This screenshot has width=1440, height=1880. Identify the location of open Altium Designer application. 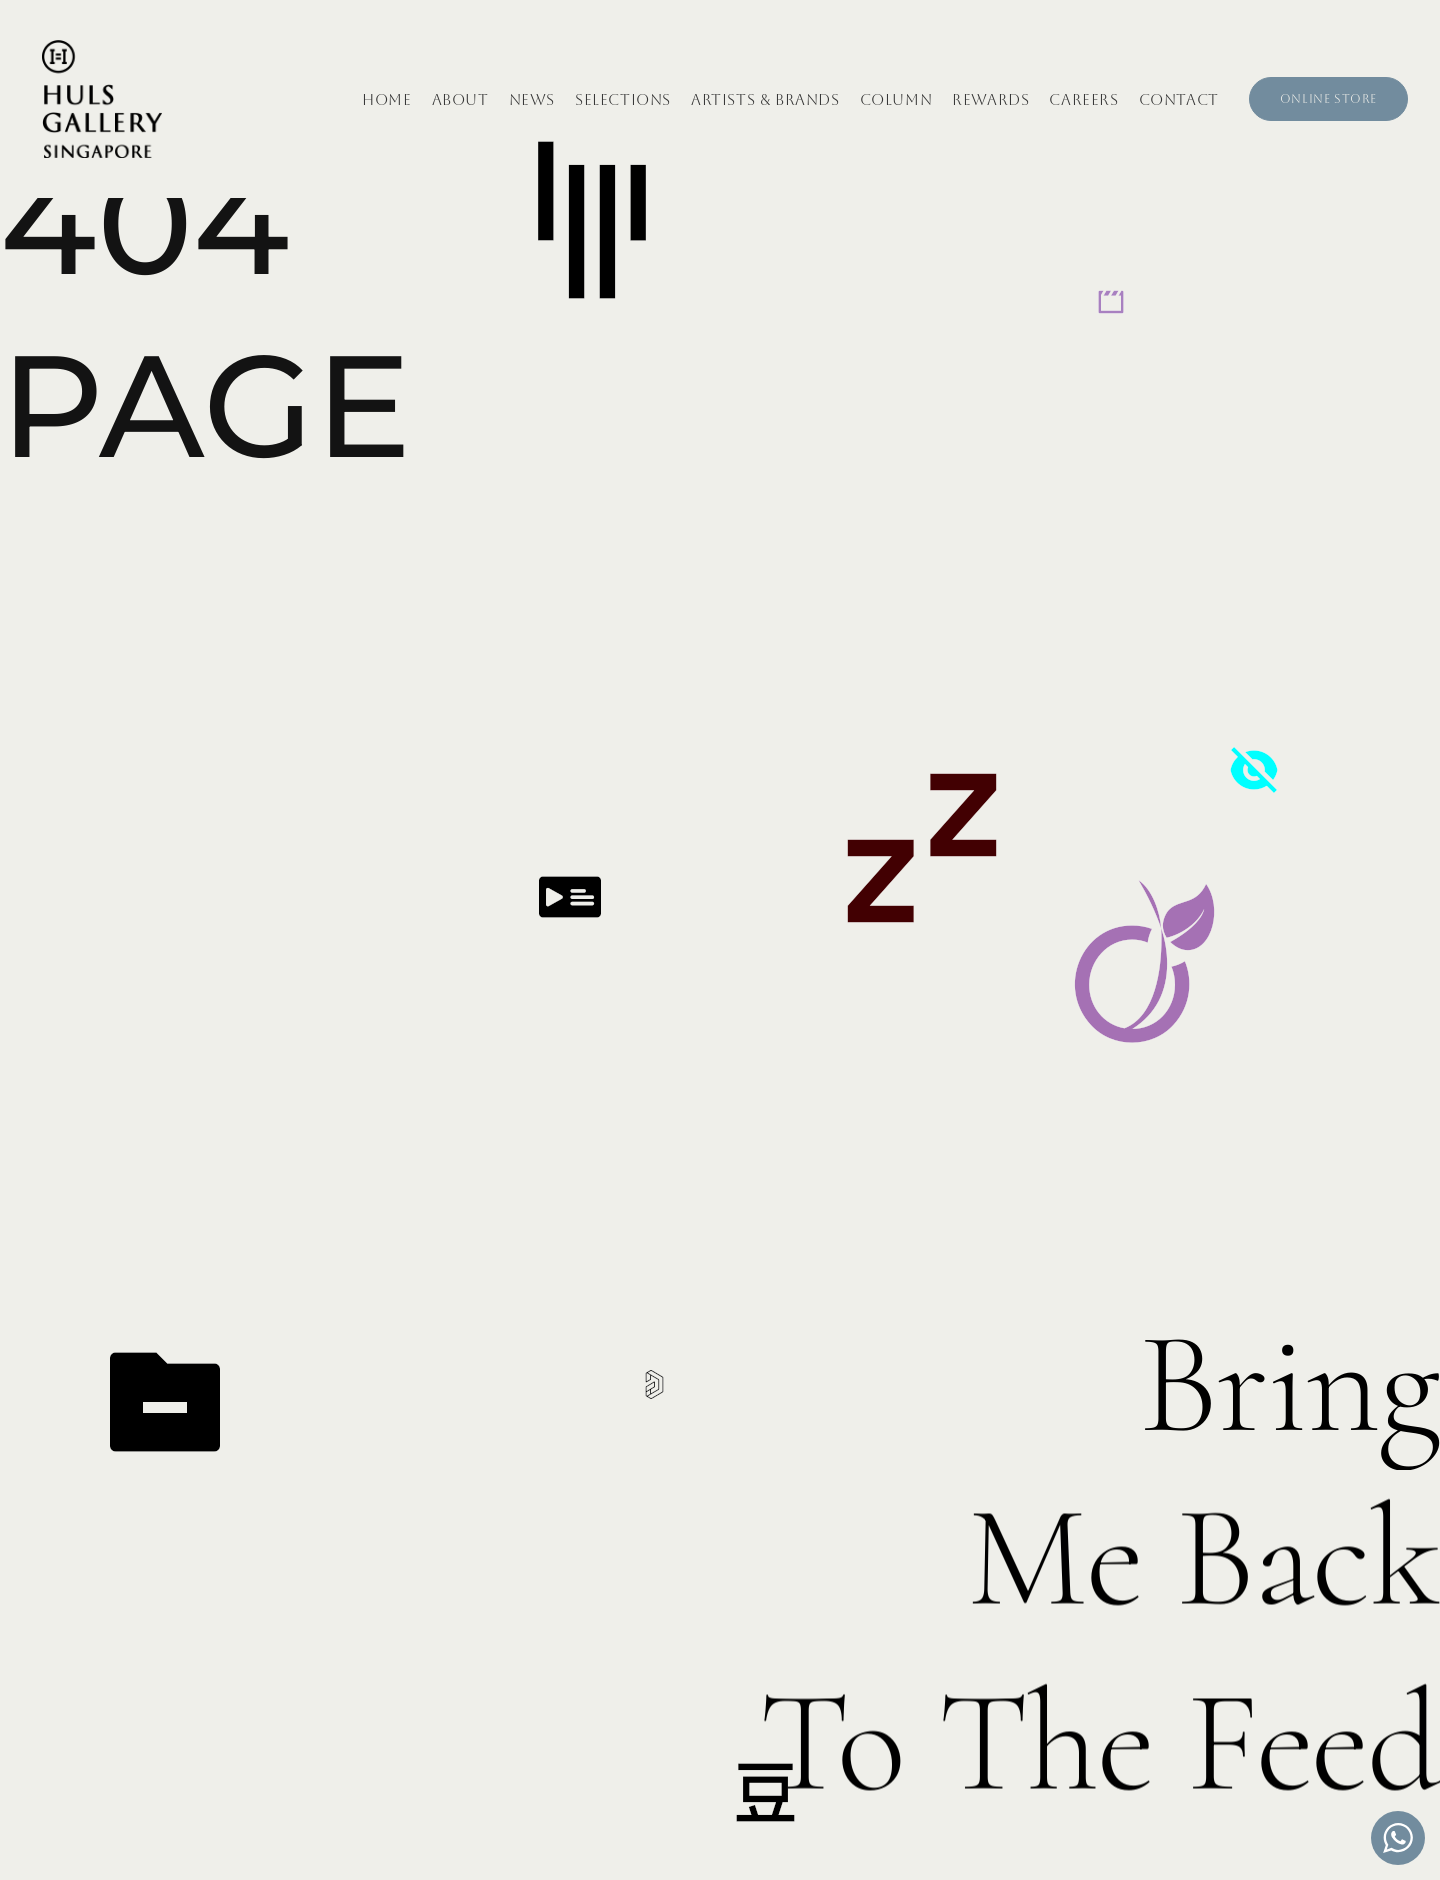
(654, 1384).